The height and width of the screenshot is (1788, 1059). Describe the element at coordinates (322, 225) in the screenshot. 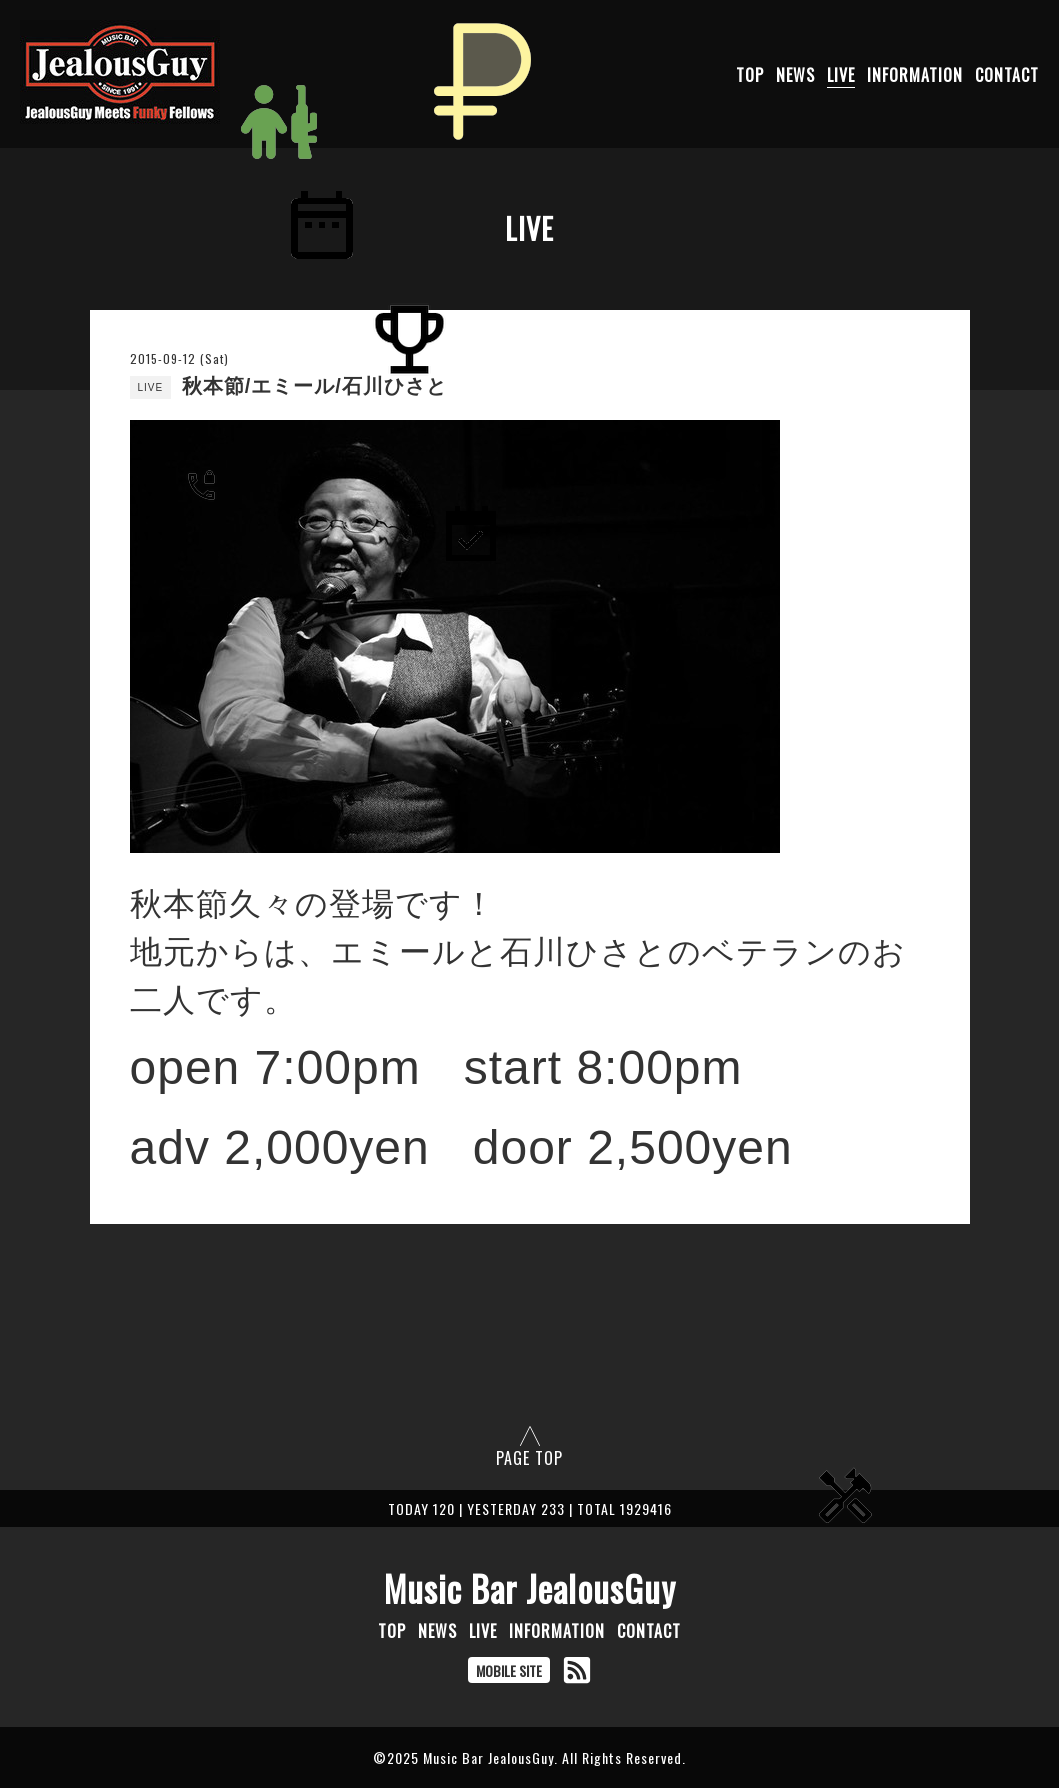

I see `select a date range` at that location.